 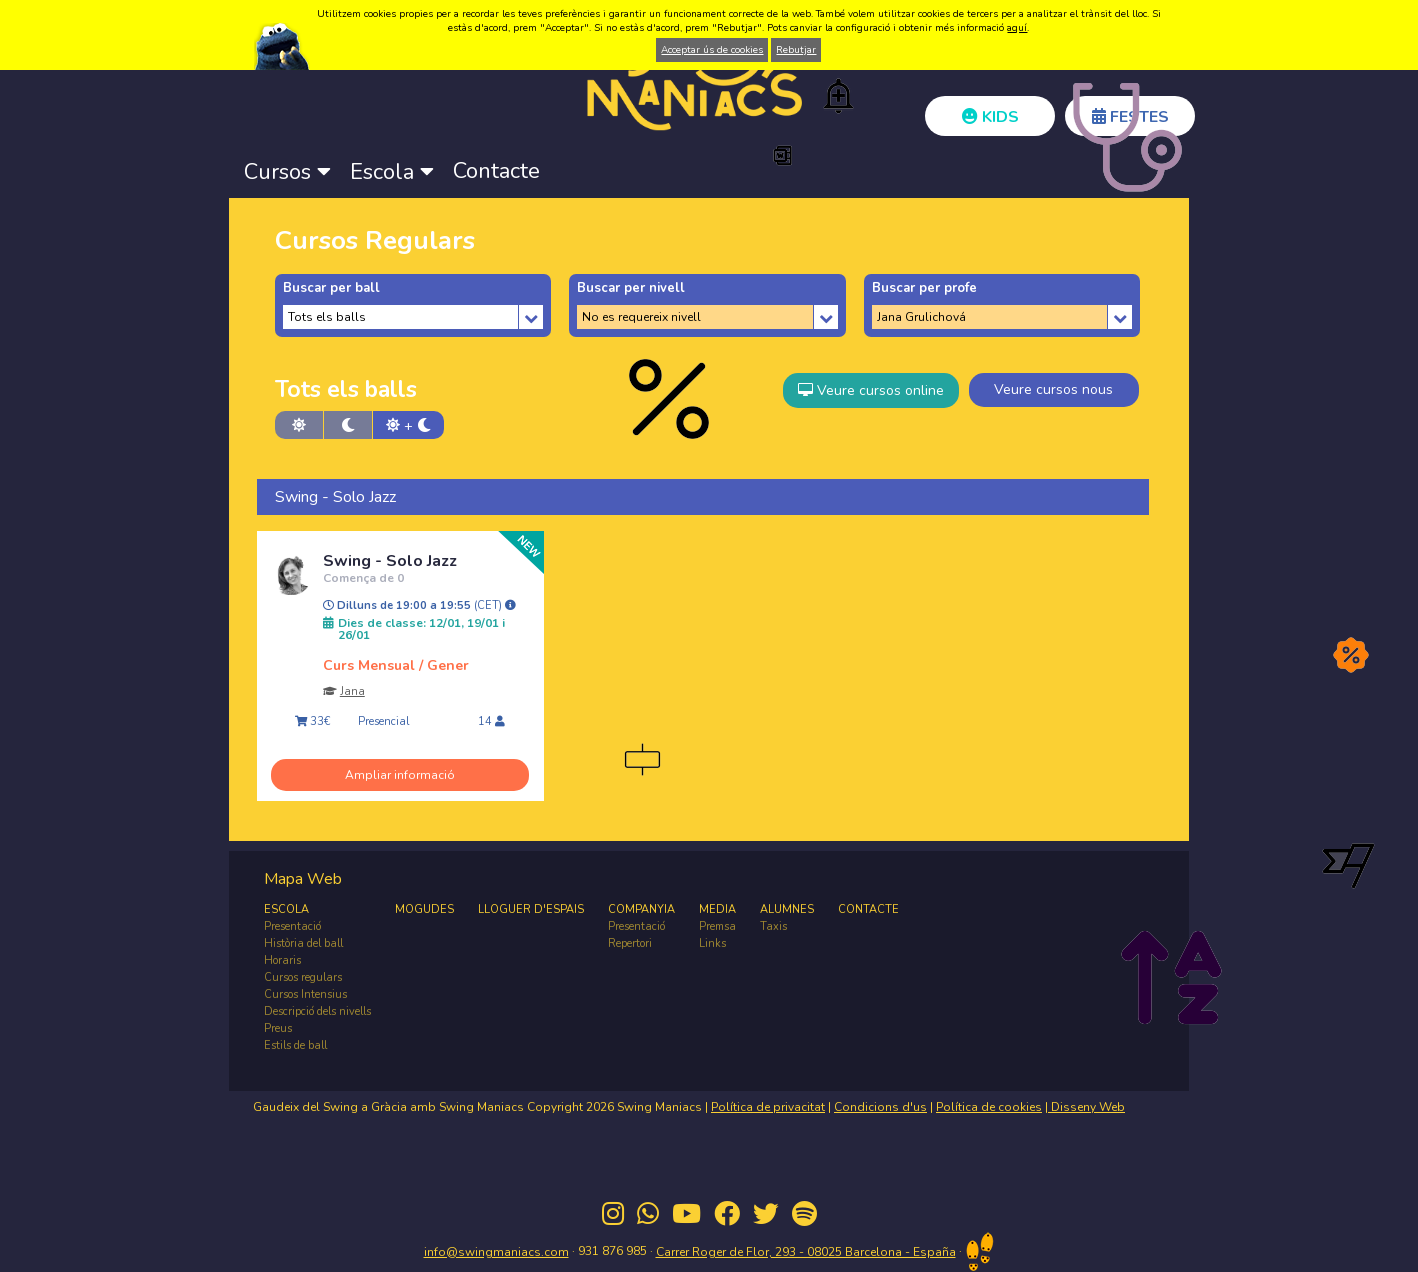 What do you see at coordinates (1351, 655) in the screenshot?
I see `view available discounts or promotions` at bounding box center [1351, 655].